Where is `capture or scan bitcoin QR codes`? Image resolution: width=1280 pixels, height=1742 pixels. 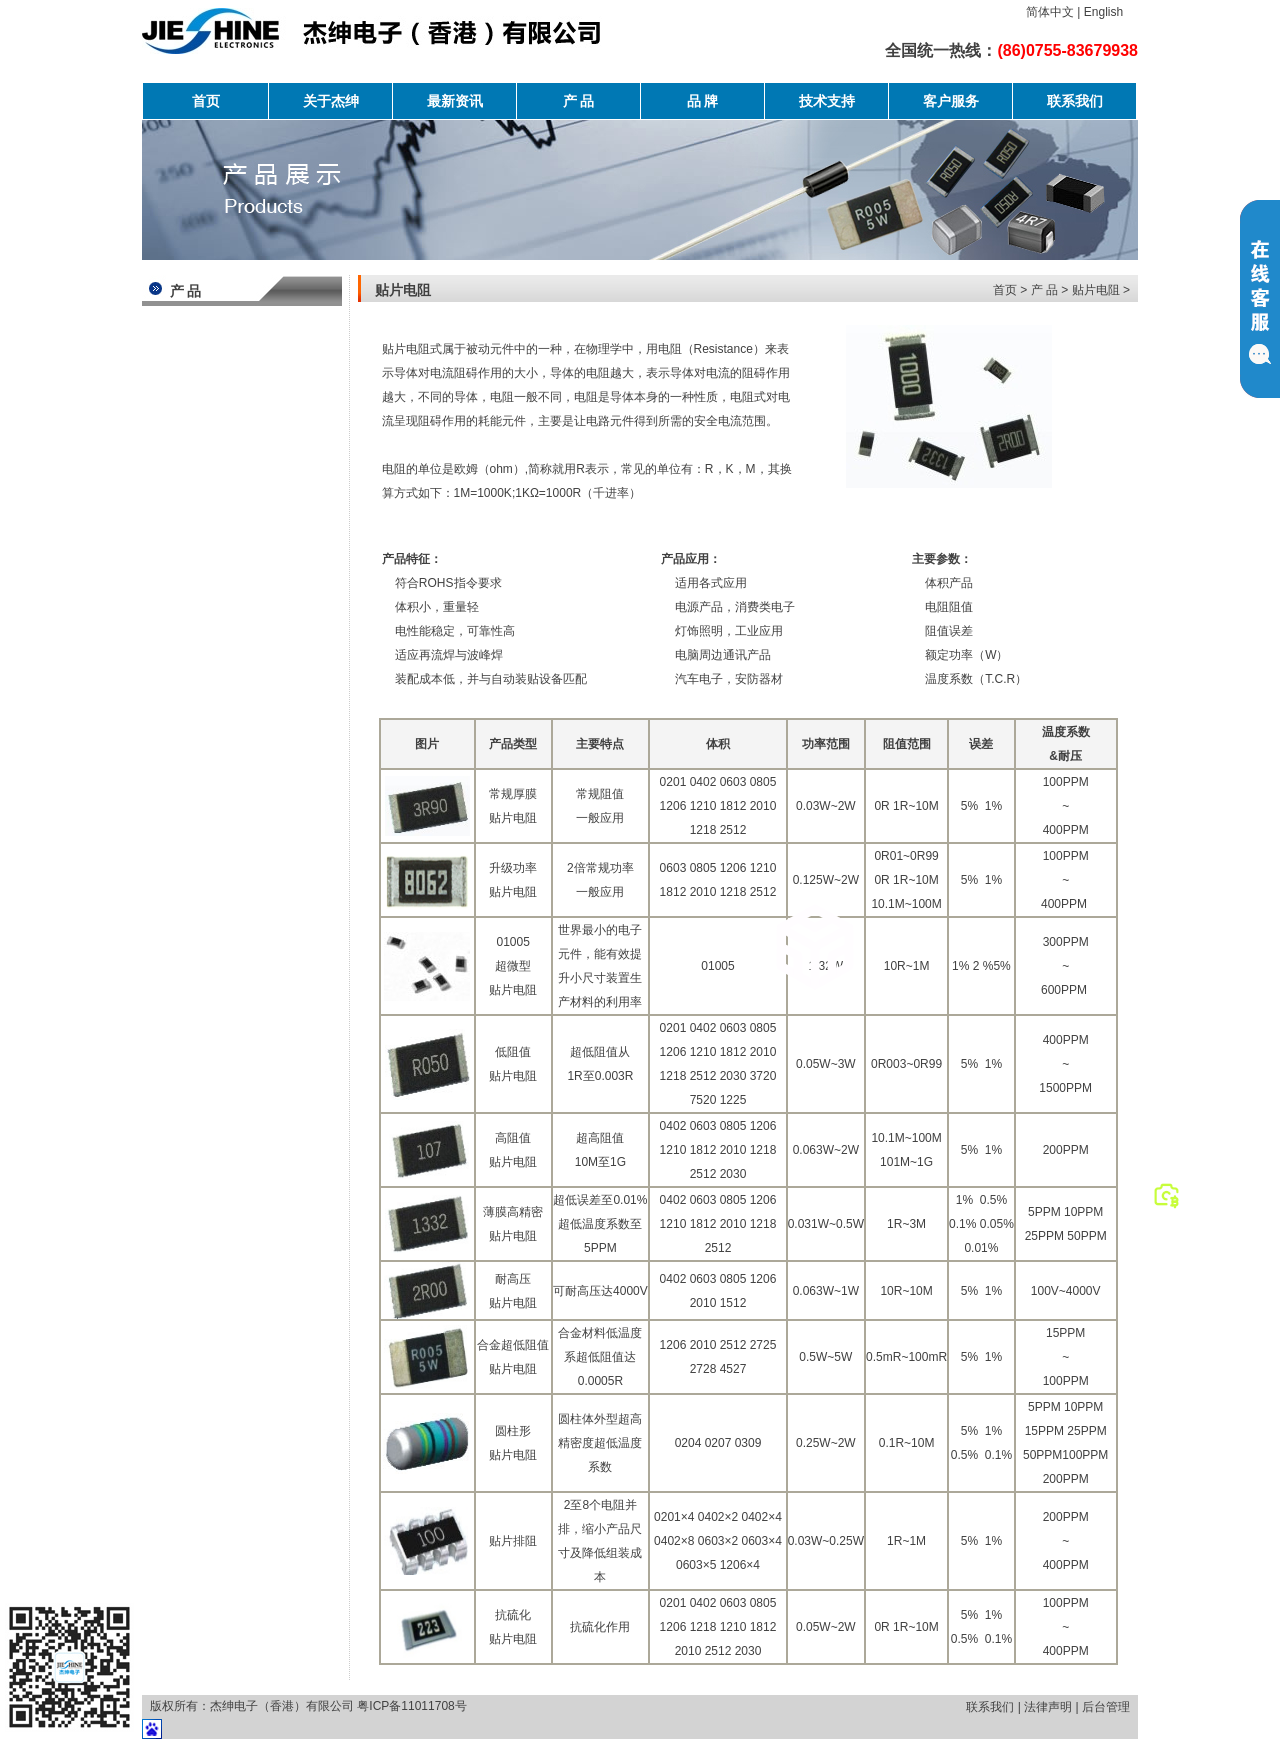
capture or scan bitcoin QR codes is located at coordinates (1166, 1194).